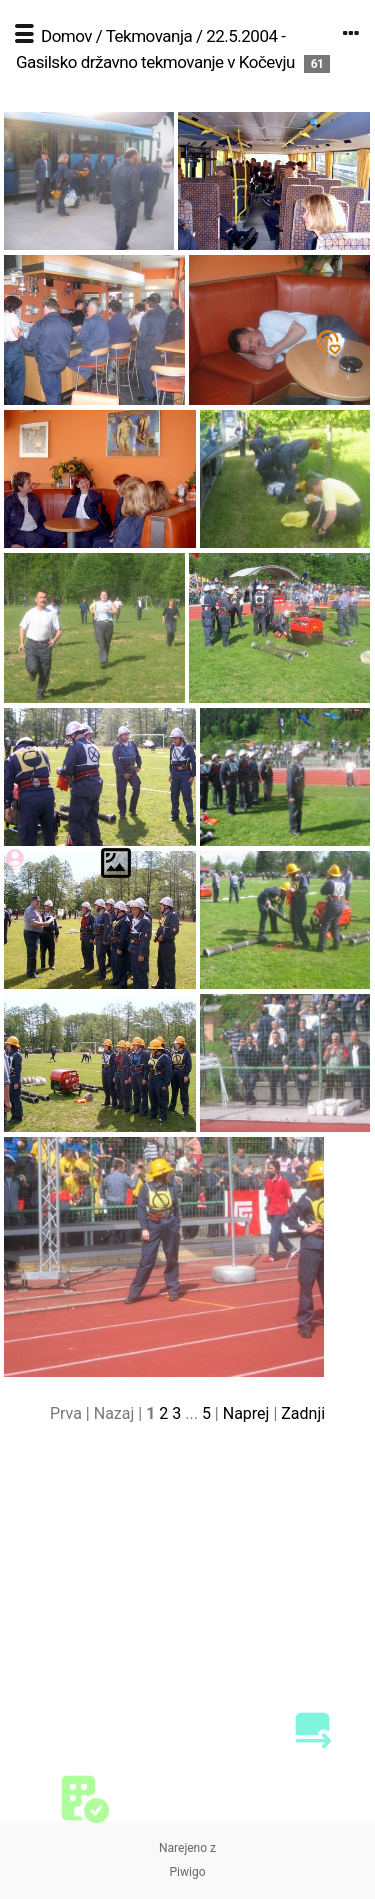  I want to click on auto-fit content to the right edge, so click(312, 1729).